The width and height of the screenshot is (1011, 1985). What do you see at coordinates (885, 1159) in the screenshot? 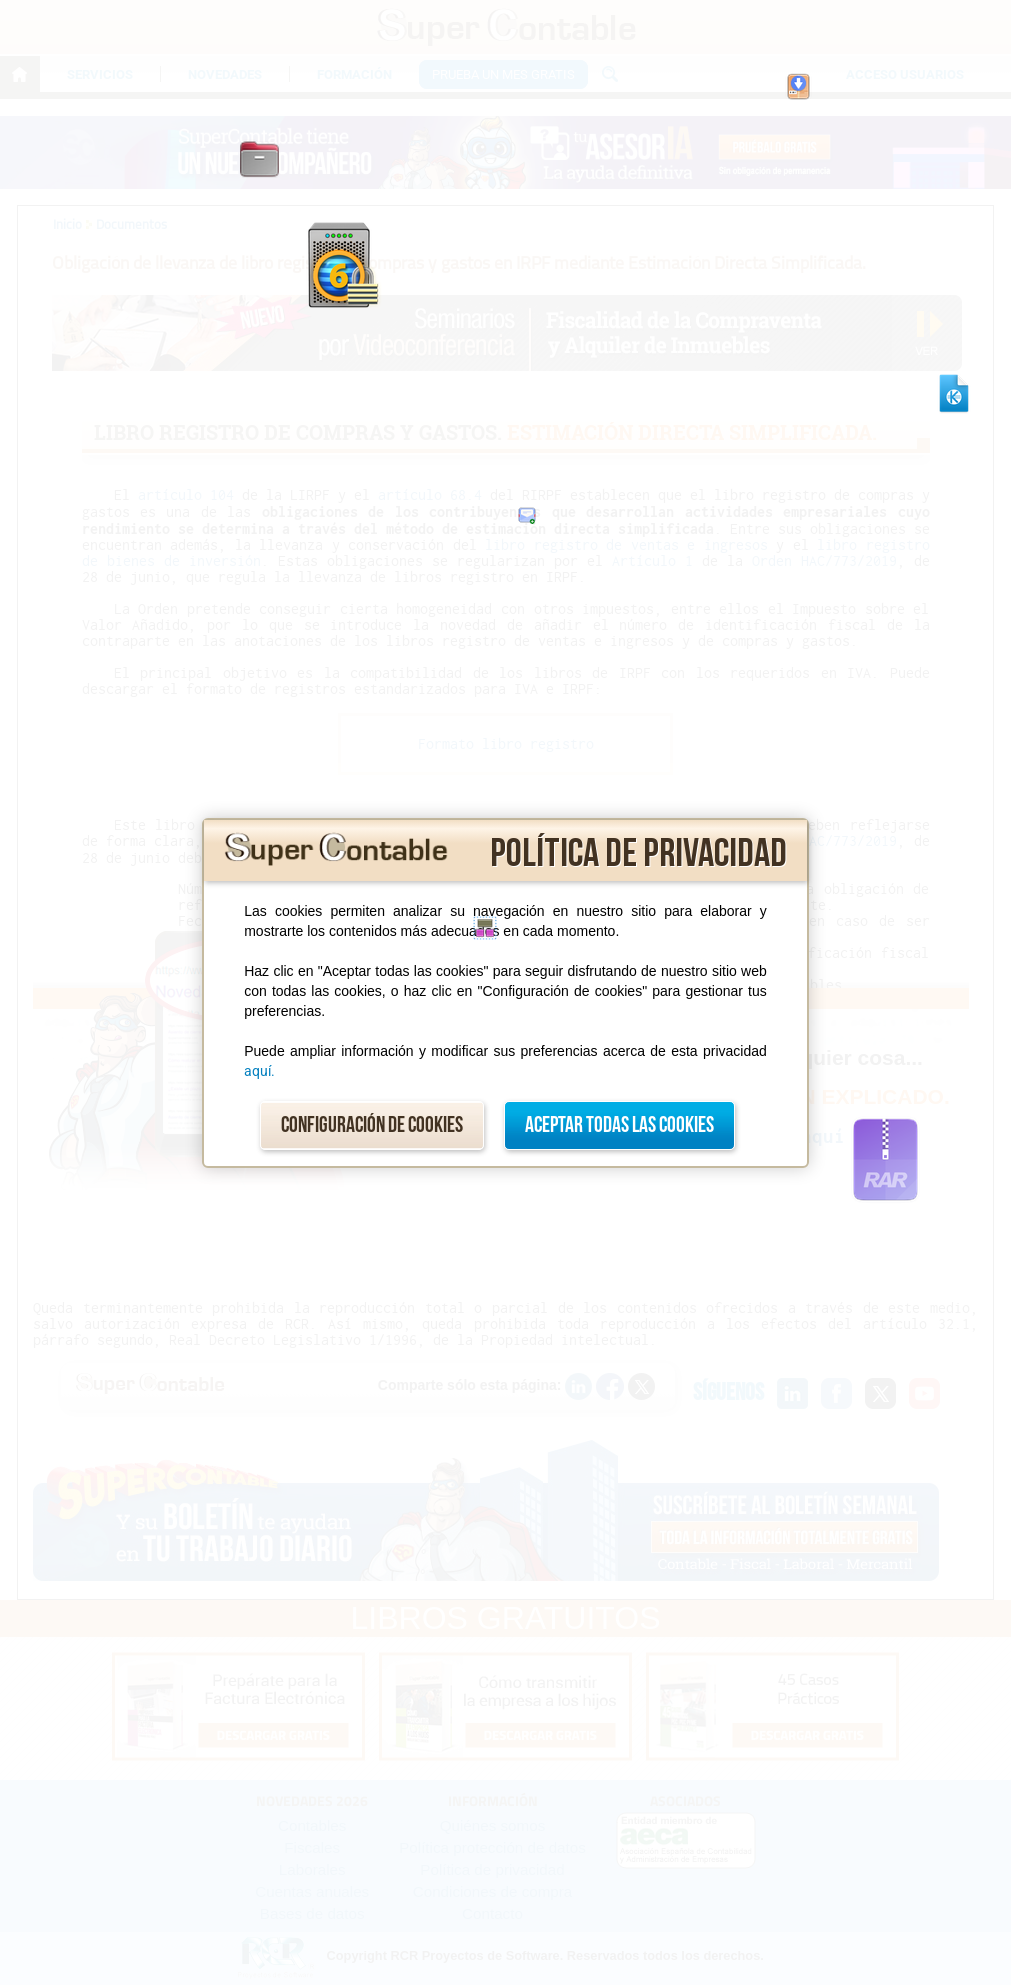
I see `a compressed RAR archive file` at bounding box center [885, 1159].